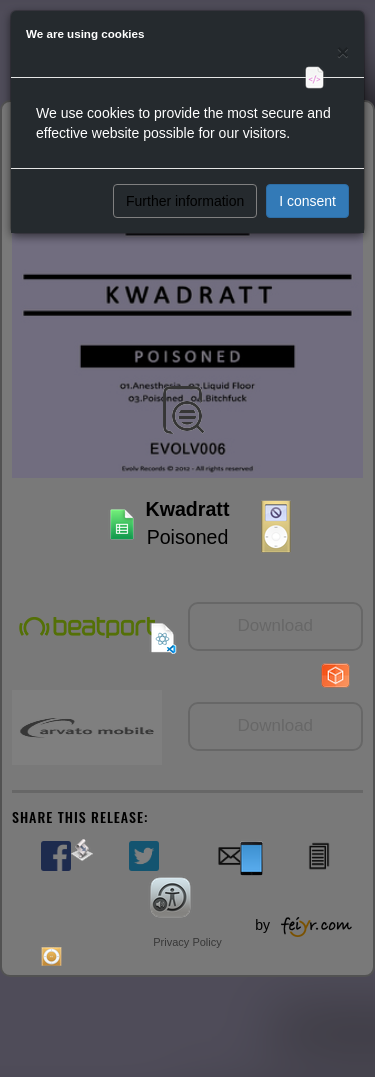 The width and height of the screenshot is (375, 1077). Describe the element at coordinates (162, 638) in the screenshot. I see `open a React JavaScript file` at that location.